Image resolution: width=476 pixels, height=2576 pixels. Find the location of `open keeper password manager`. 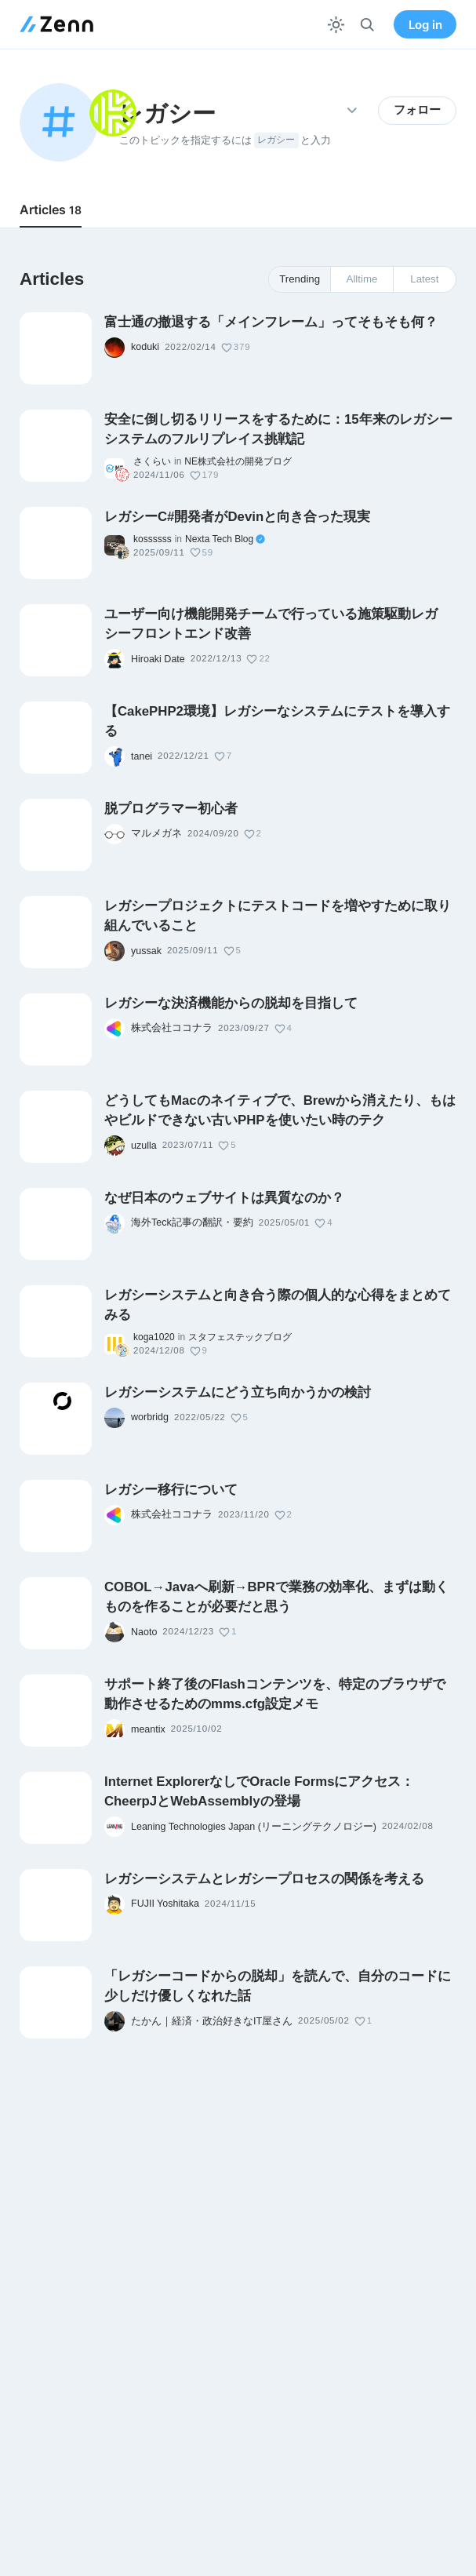

open keeper password manager is located at coordinates (113, 113).